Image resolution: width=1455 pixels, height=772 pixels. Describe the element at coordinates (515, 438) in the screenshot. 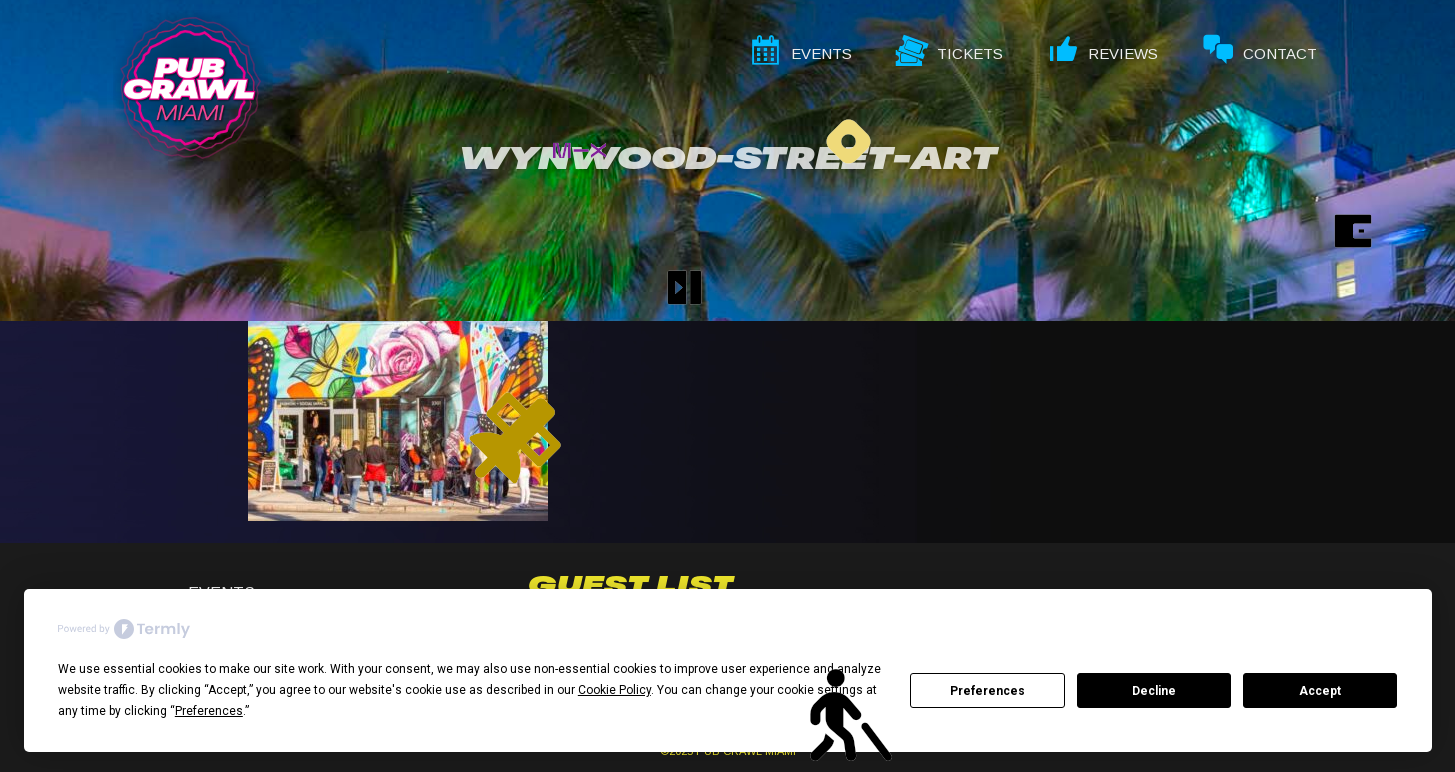

I see `access satellite connection settings` at that location.